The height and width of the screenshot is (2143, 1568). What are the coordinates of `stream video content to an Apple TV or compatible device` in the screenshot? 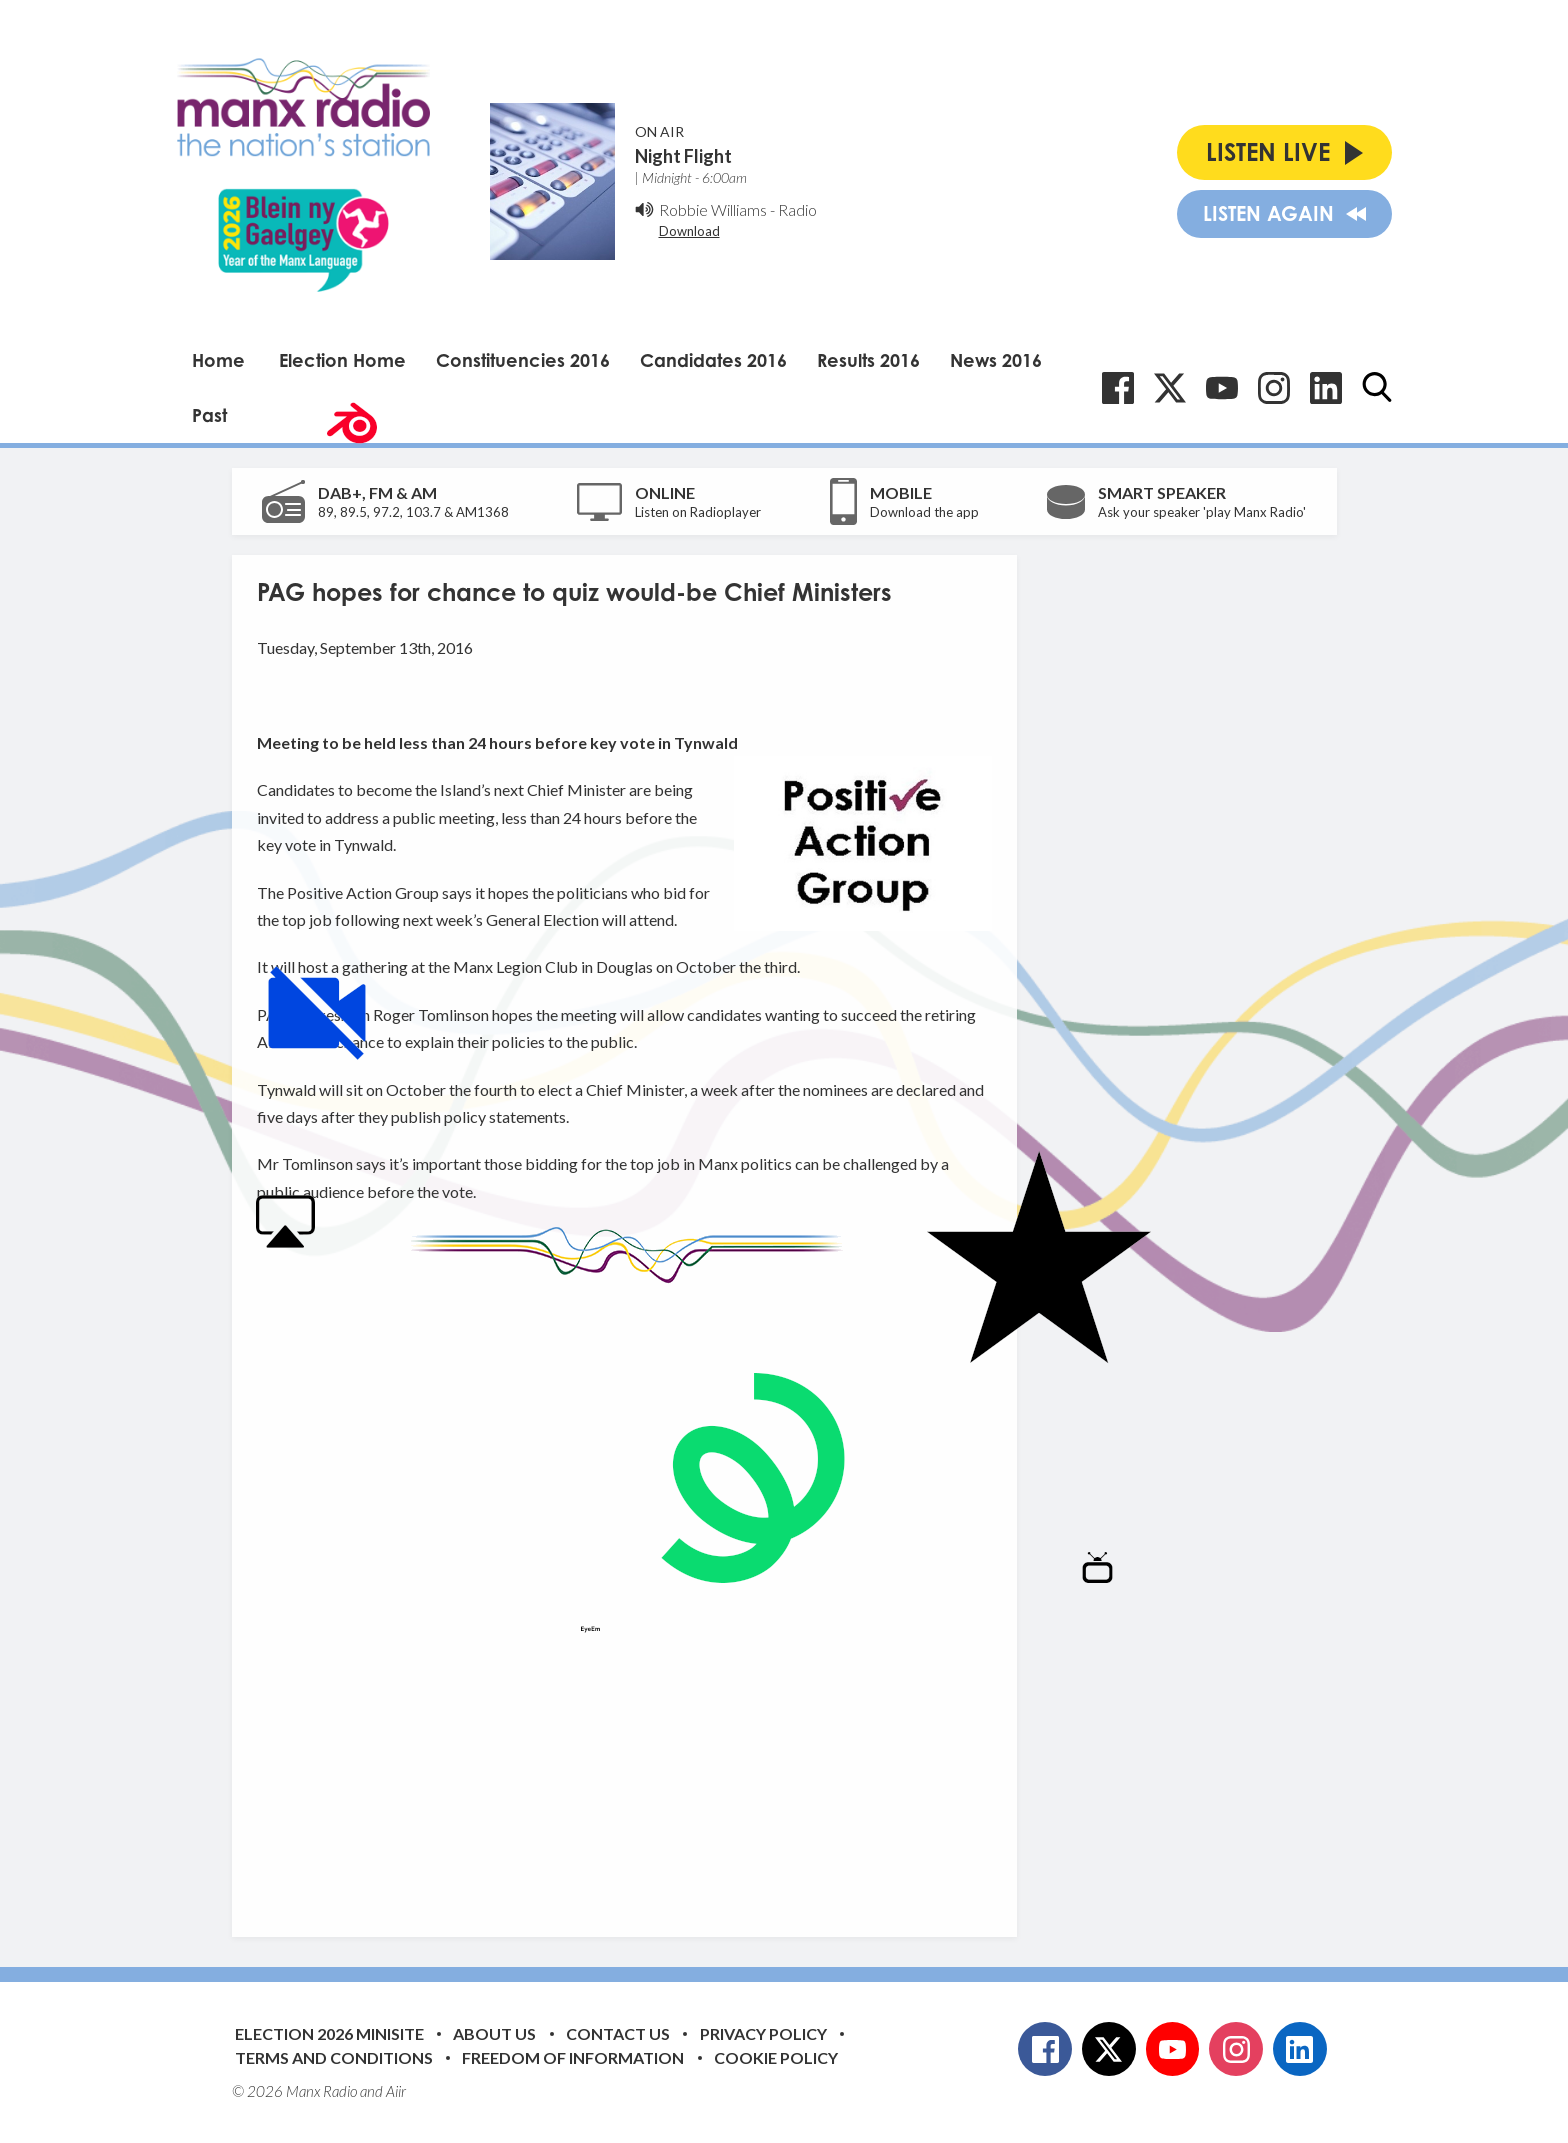 It's located at (285, 1221).